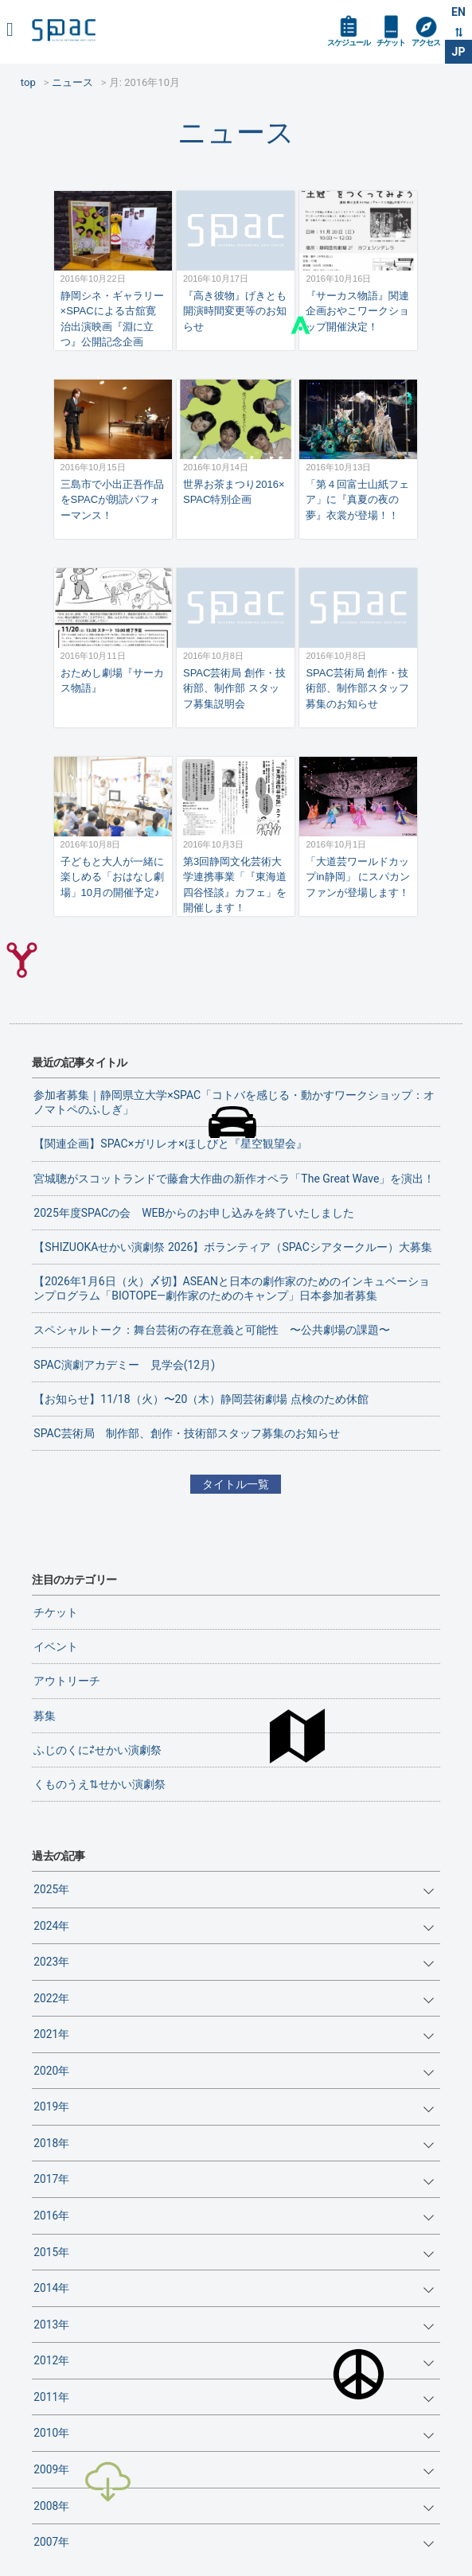 The image size is (472, 2576). I want to click on ionic appflow logo, so click(300, 325).